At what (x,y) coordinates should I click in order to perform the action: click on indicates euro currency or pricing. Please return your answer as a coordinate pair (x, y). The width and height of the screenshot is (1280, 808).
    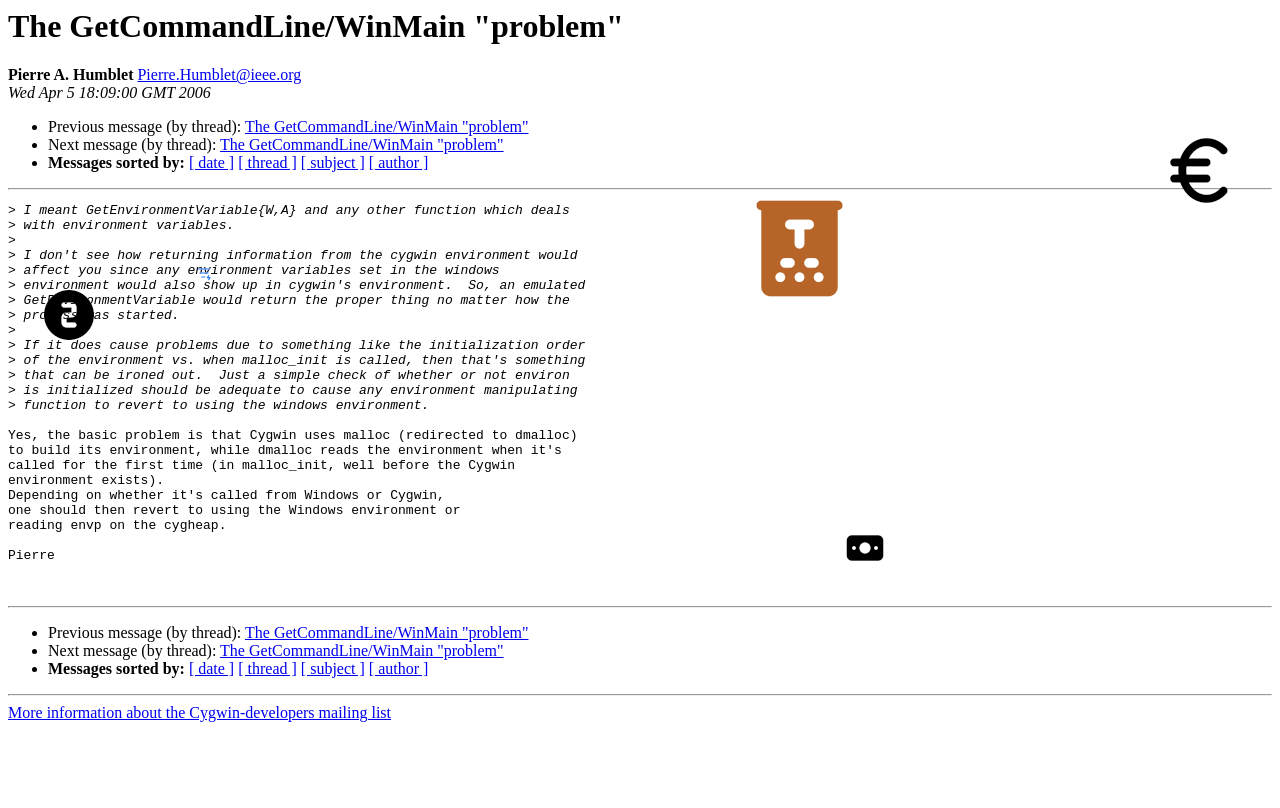
    Looking at the image, I should click on (1202, 170).